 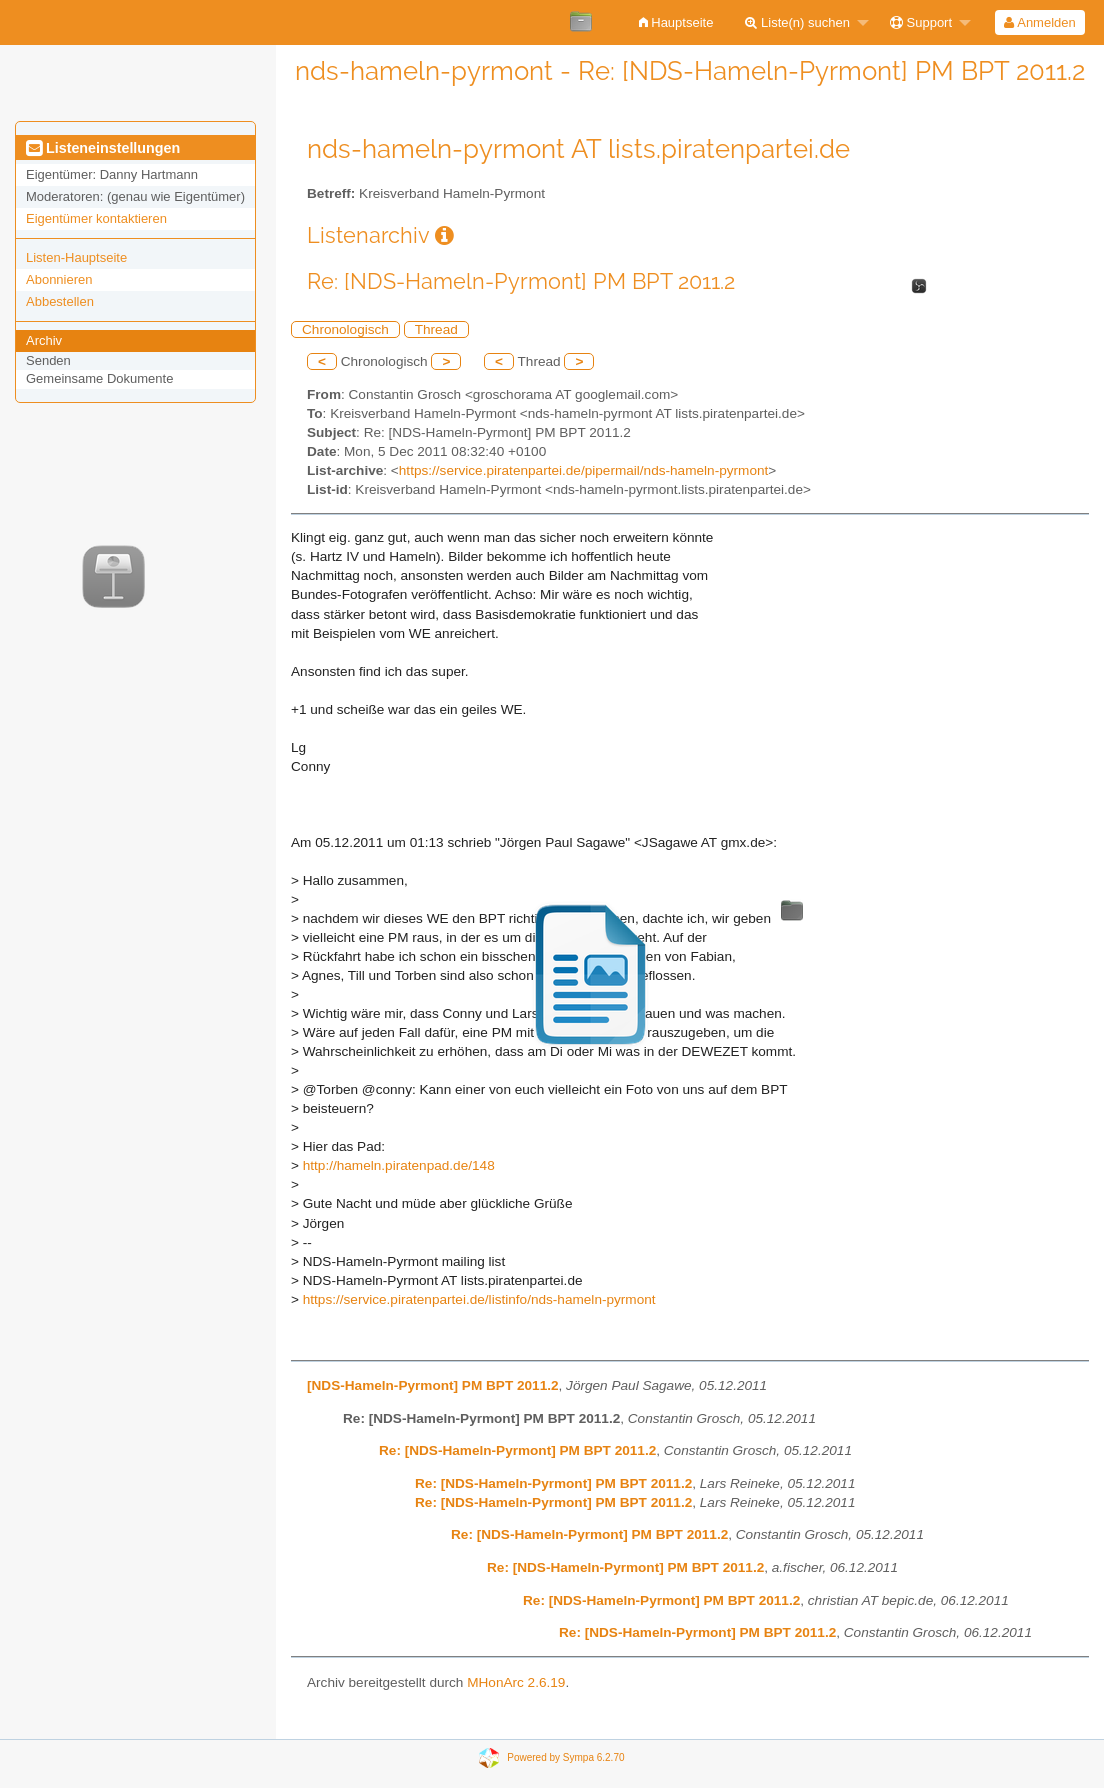 What do you see at coordinates (792, 910) in the screenshot?
I see `open a folder or directory` at bounding box center [792, 910].